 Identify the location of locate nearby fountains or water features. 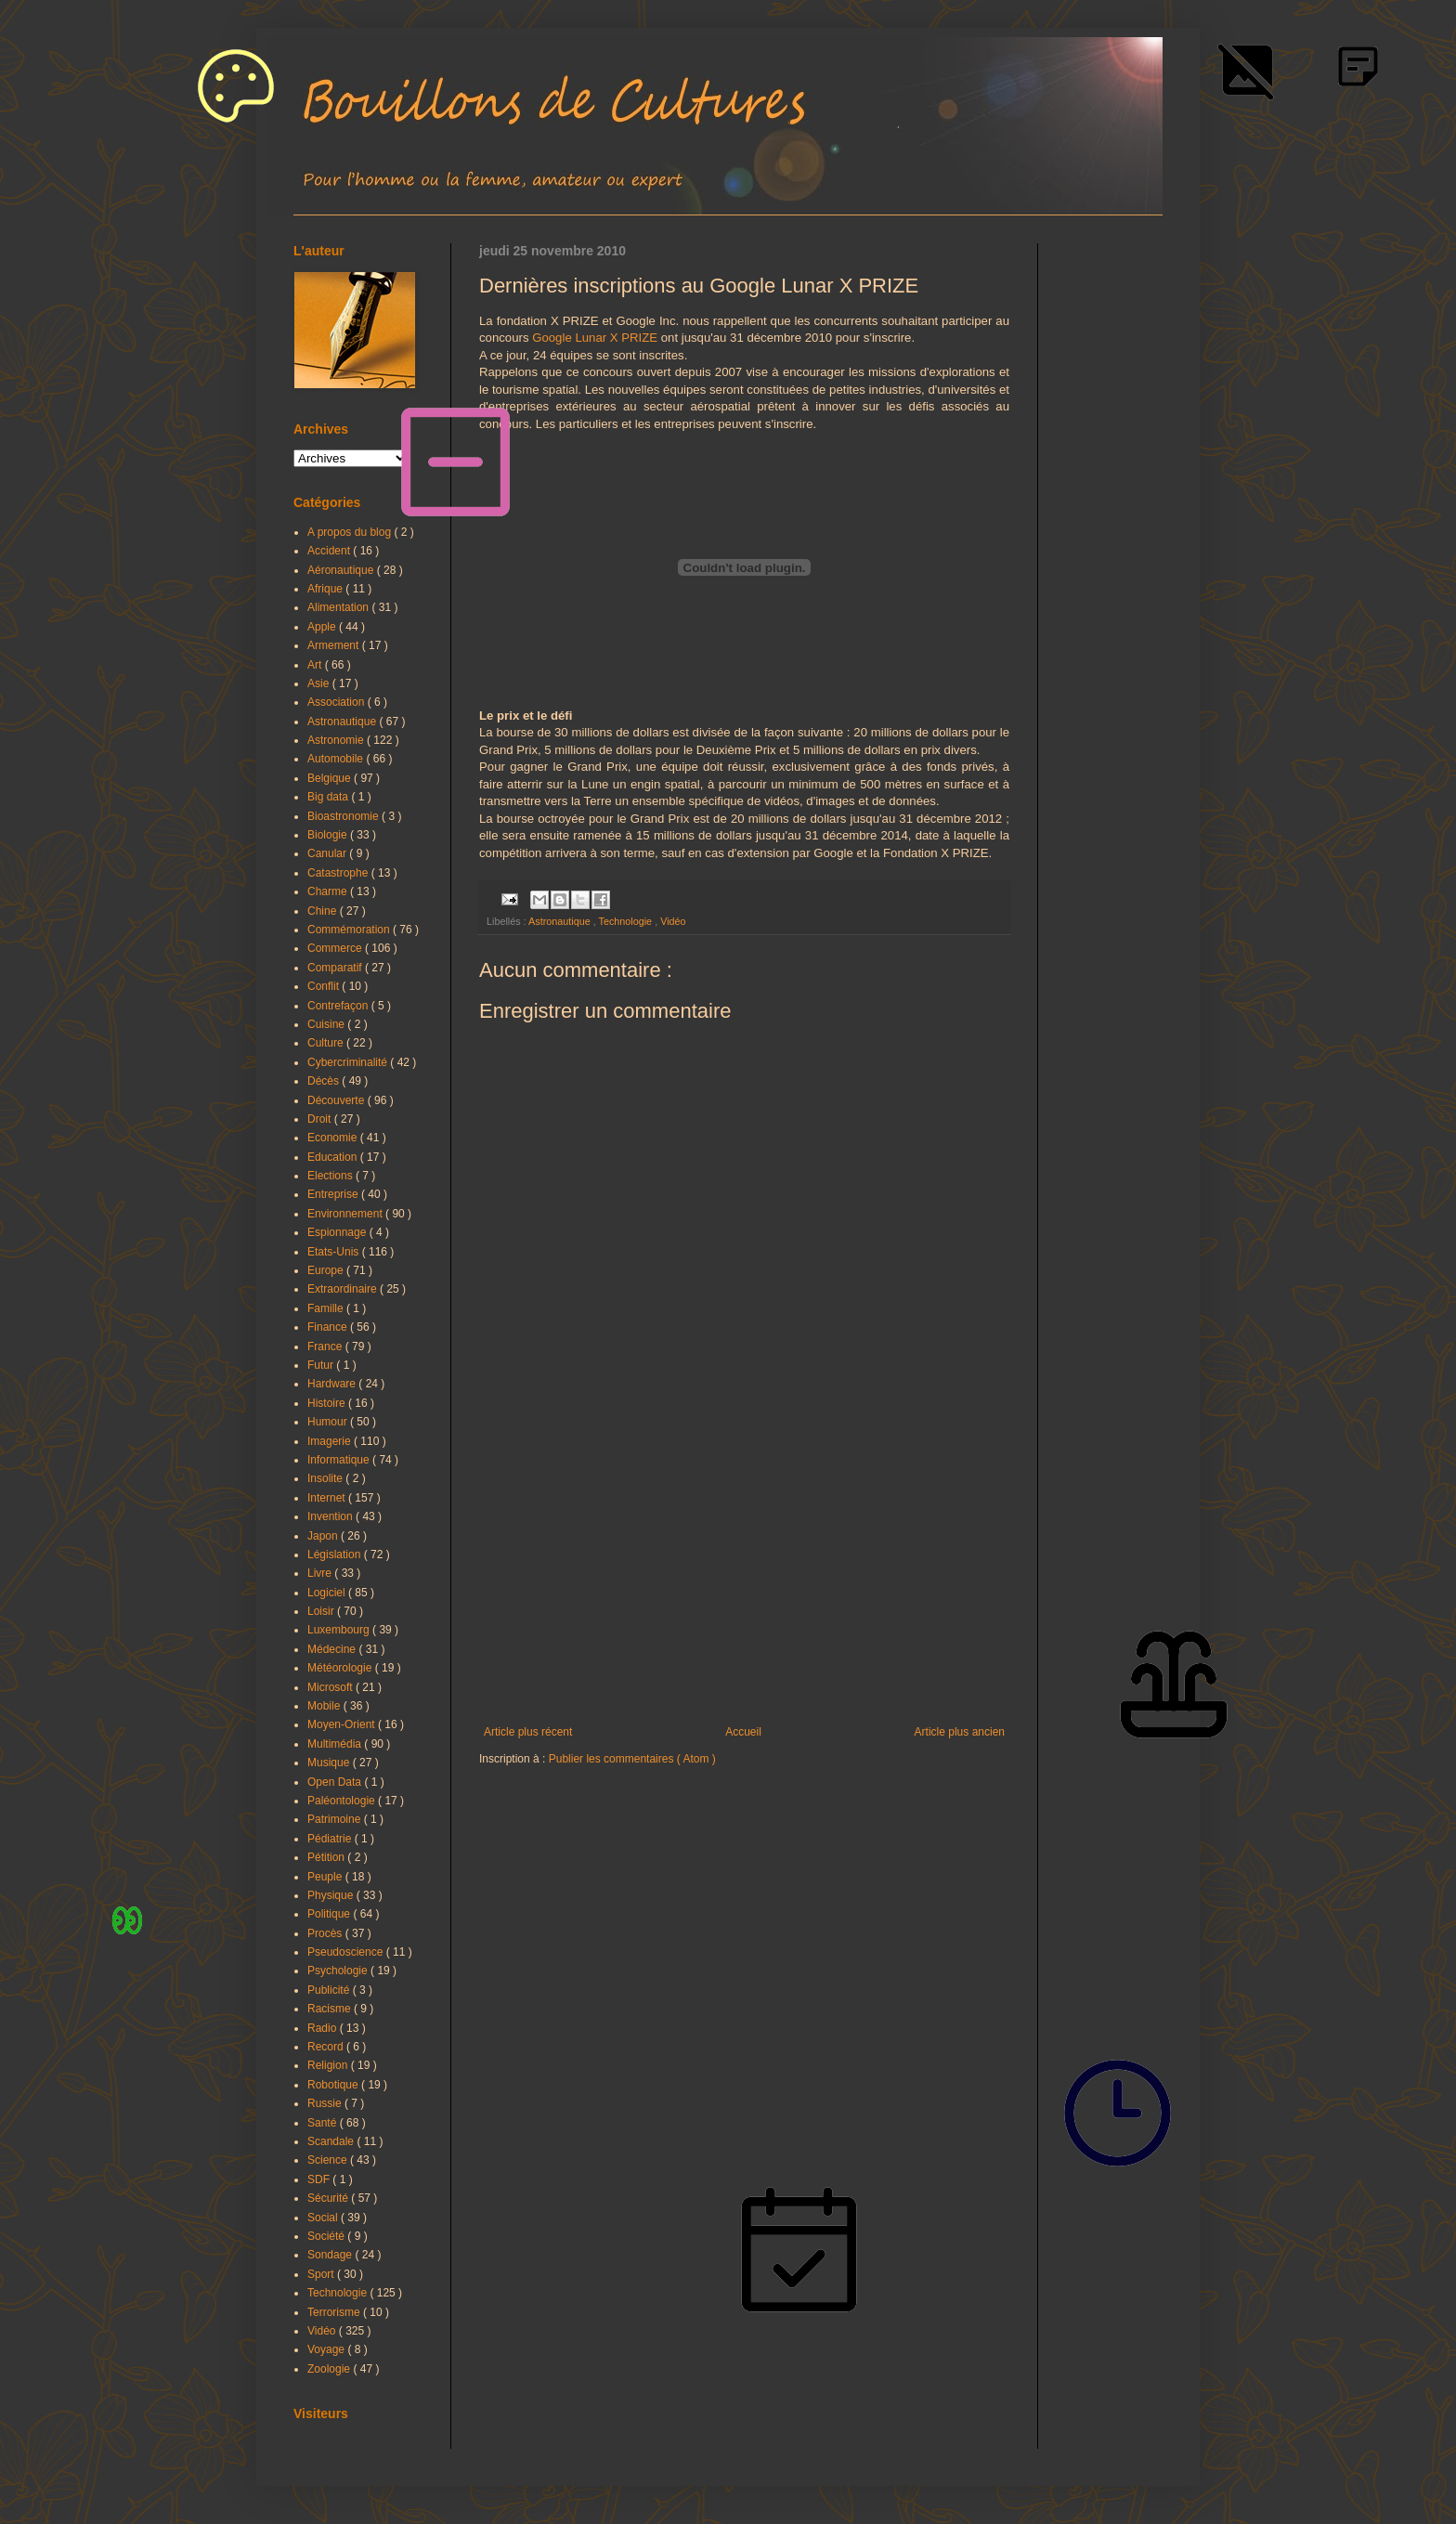
(1174, 1685).